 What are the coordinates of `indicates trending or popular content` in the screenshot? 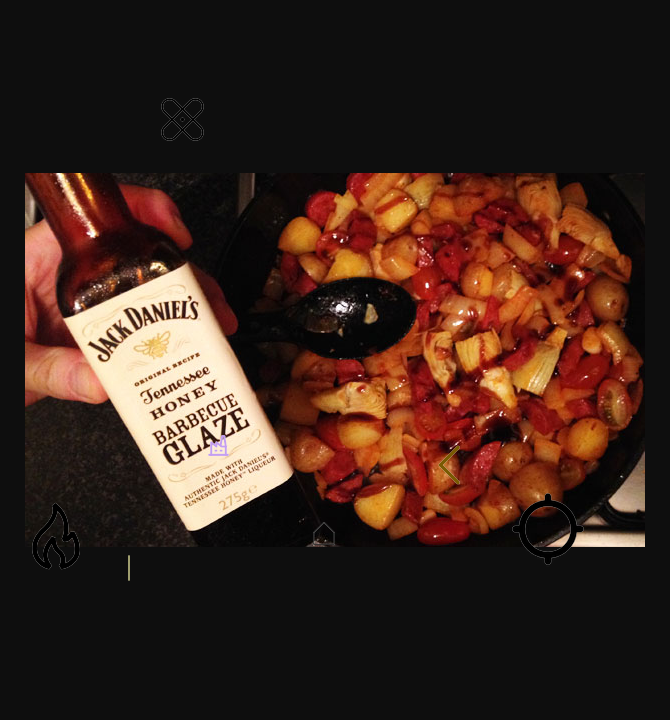 It's located at (56, 536).